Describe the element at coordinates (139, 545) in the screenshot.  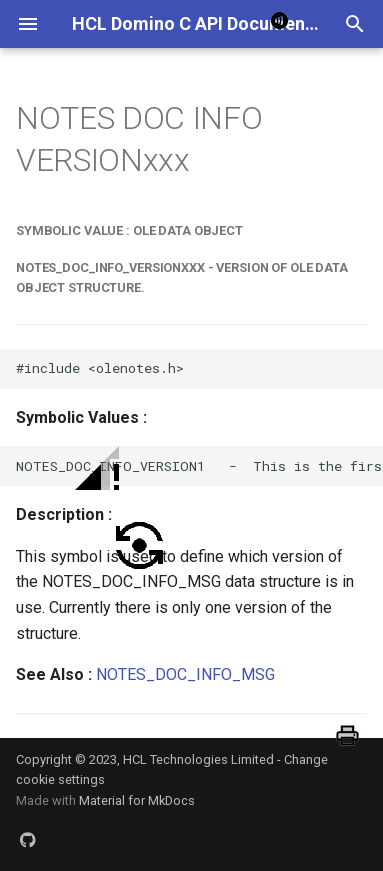
I see `switch between front and rear camera` at that location.